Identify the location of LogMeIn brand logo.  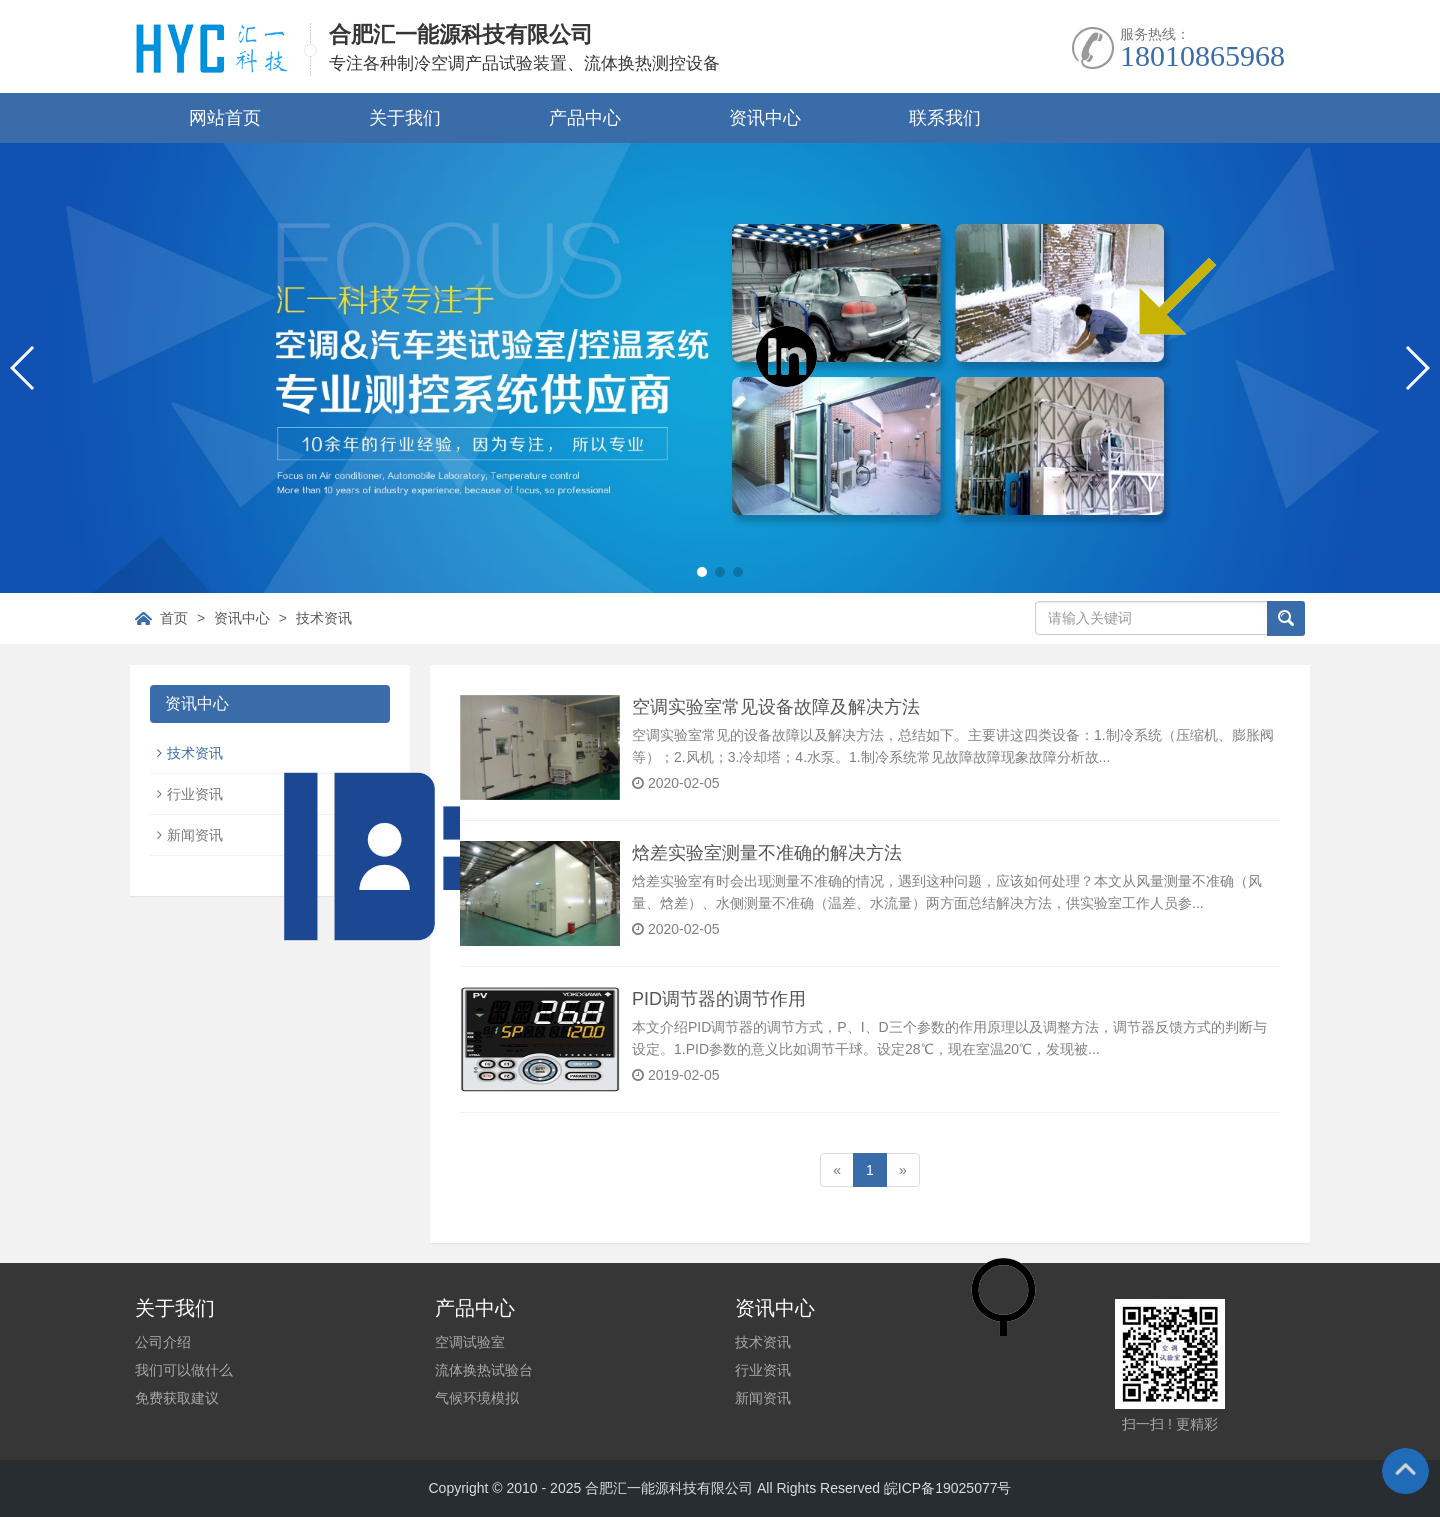
(786, 356).